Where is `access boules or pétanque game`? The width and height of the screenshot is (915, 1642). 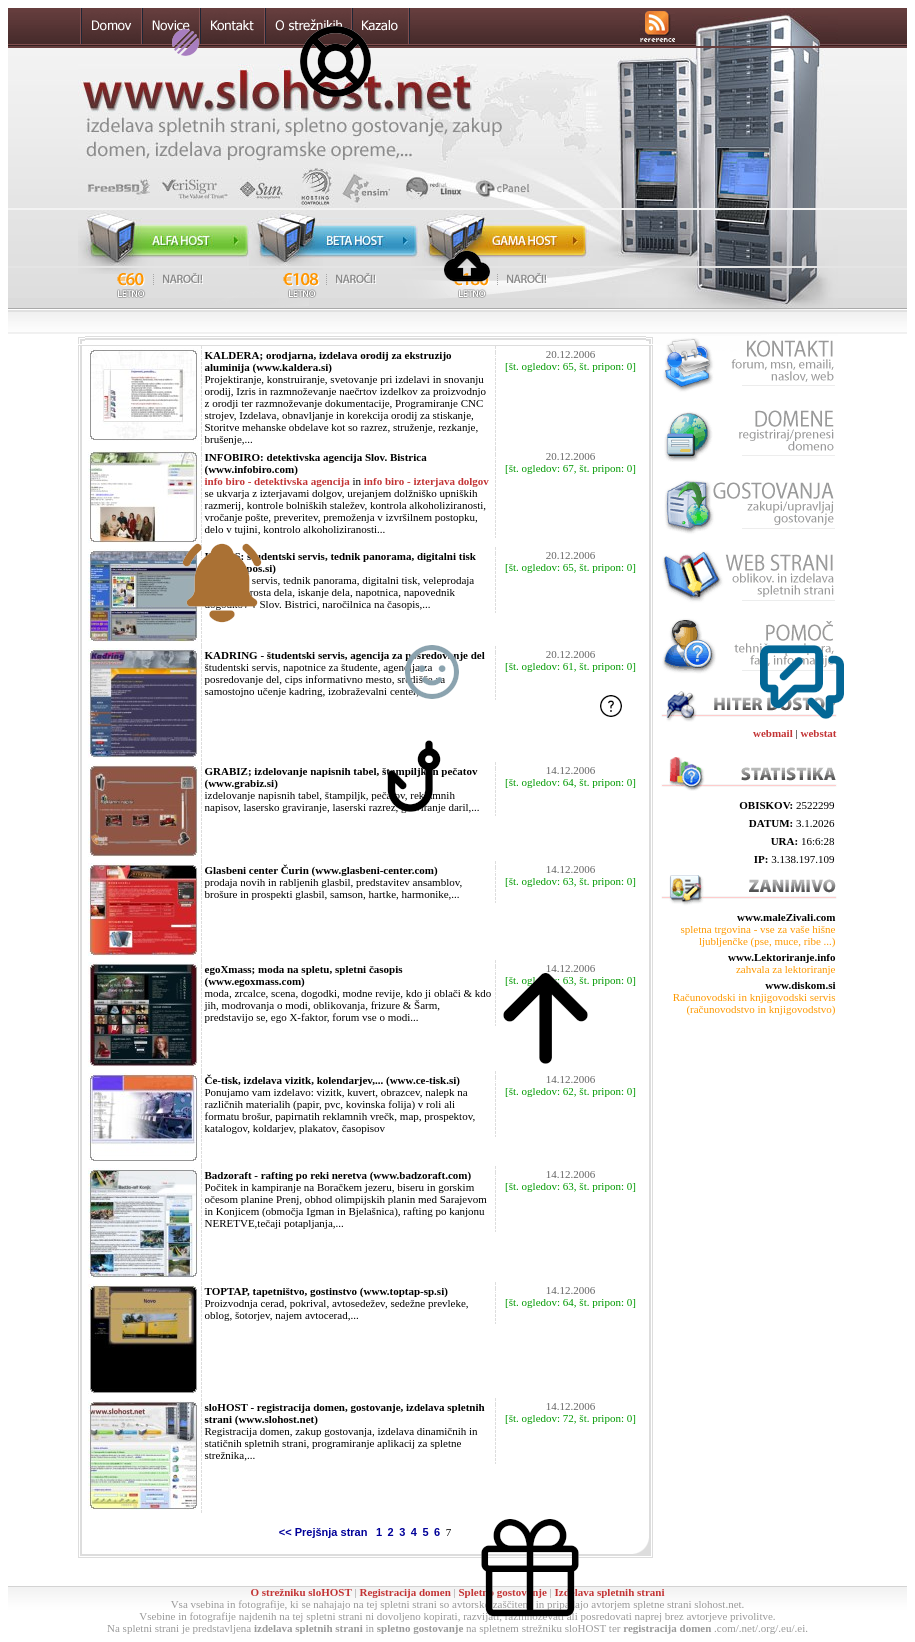
access boules or pétanque game is located at coordinates (185, 42).